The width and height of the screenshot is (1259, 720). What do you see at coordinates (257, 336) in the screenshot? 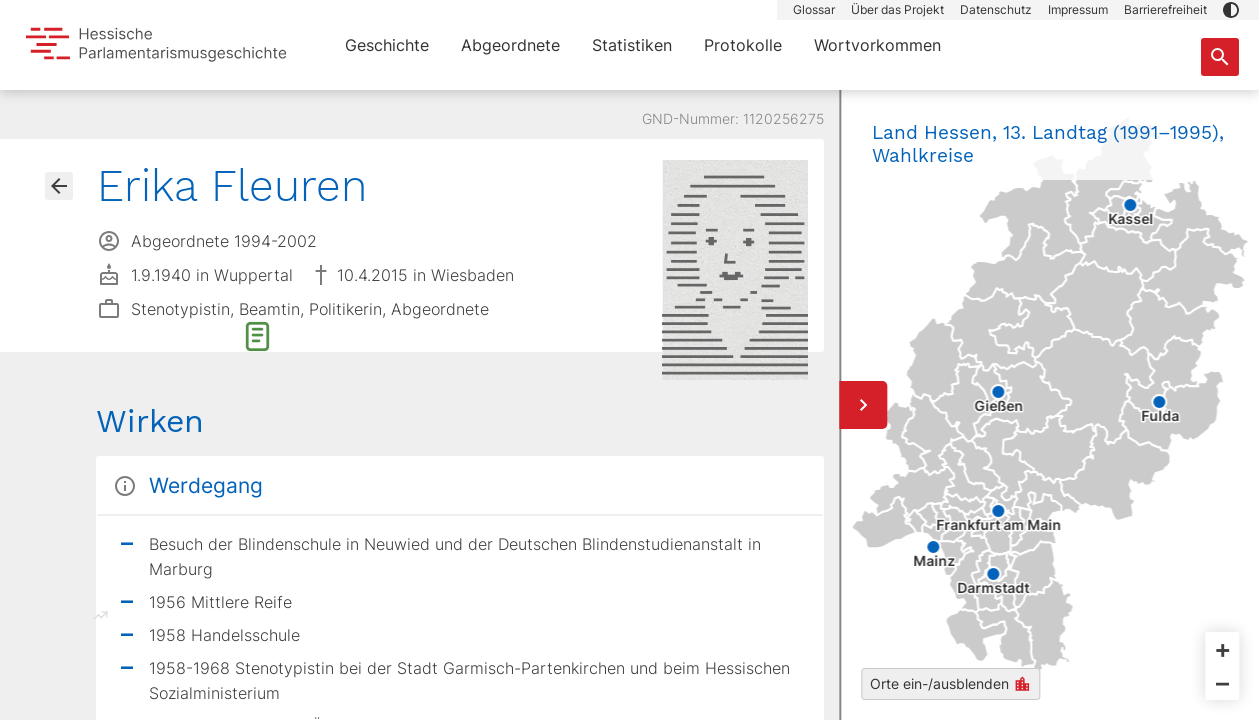
I see `view your notes` at bounding box center [257, 336].